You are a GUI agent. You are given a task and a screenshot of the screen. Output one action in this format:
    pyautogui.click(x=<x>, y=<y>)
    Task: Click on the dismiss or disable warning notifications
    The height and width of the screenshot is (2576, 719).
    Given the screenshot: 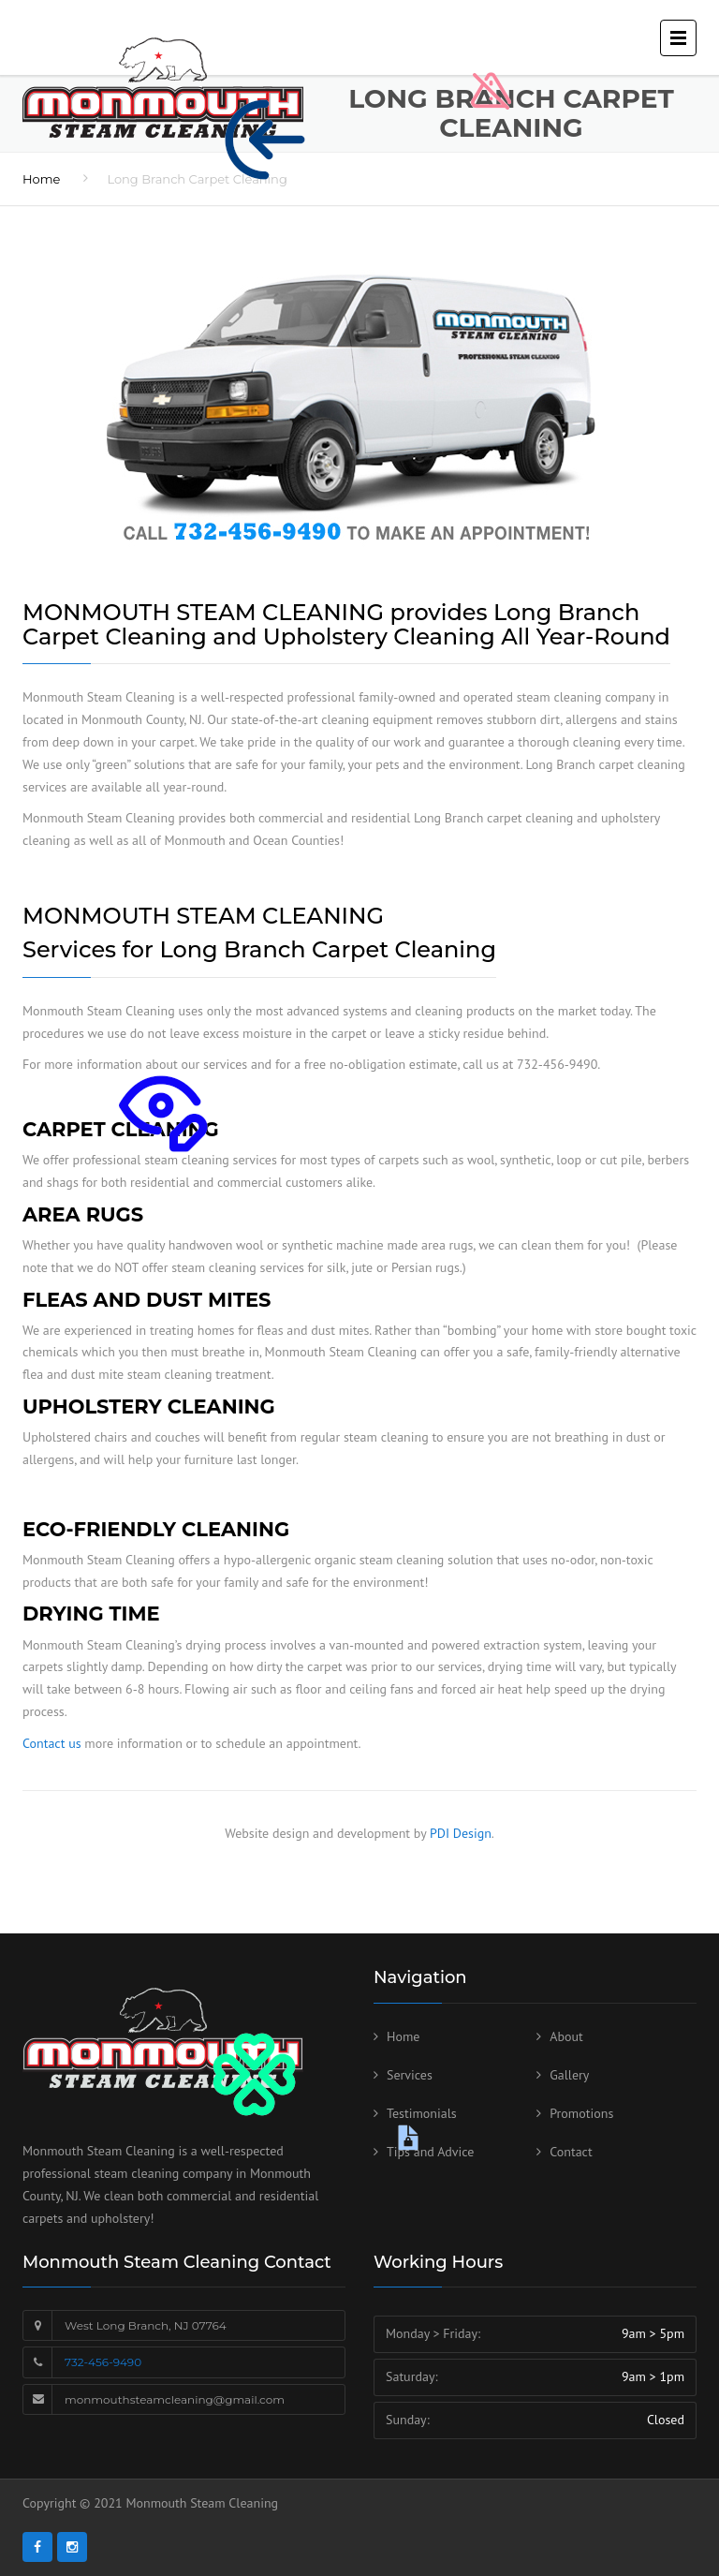 What is the action you would take?
    pyautogui.click(x=491, y=91)
    